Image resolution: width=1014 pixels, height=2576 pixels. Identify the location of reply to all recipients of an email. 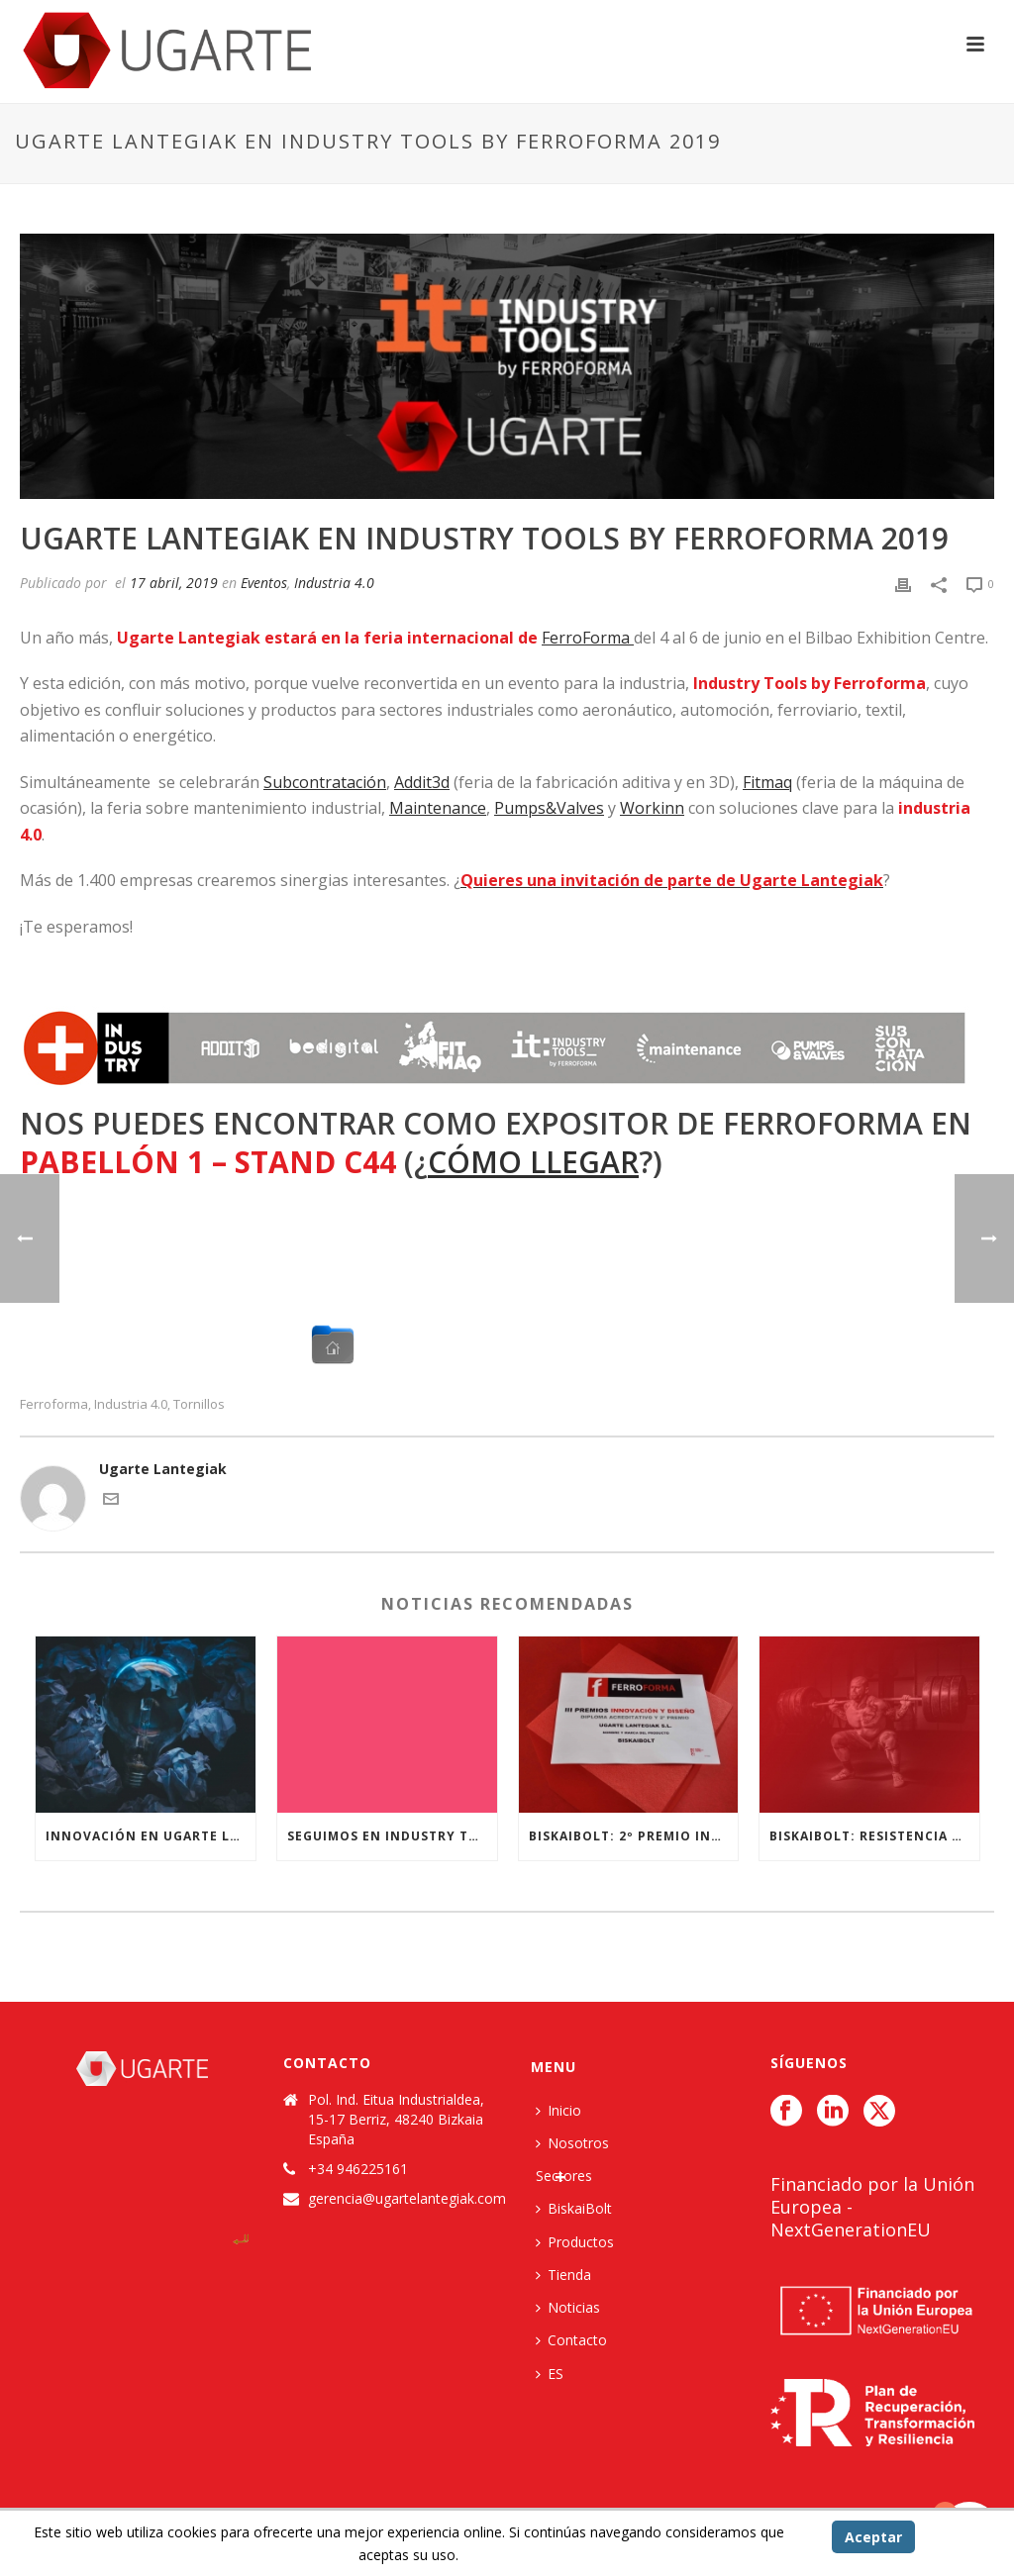
(241, 2238).